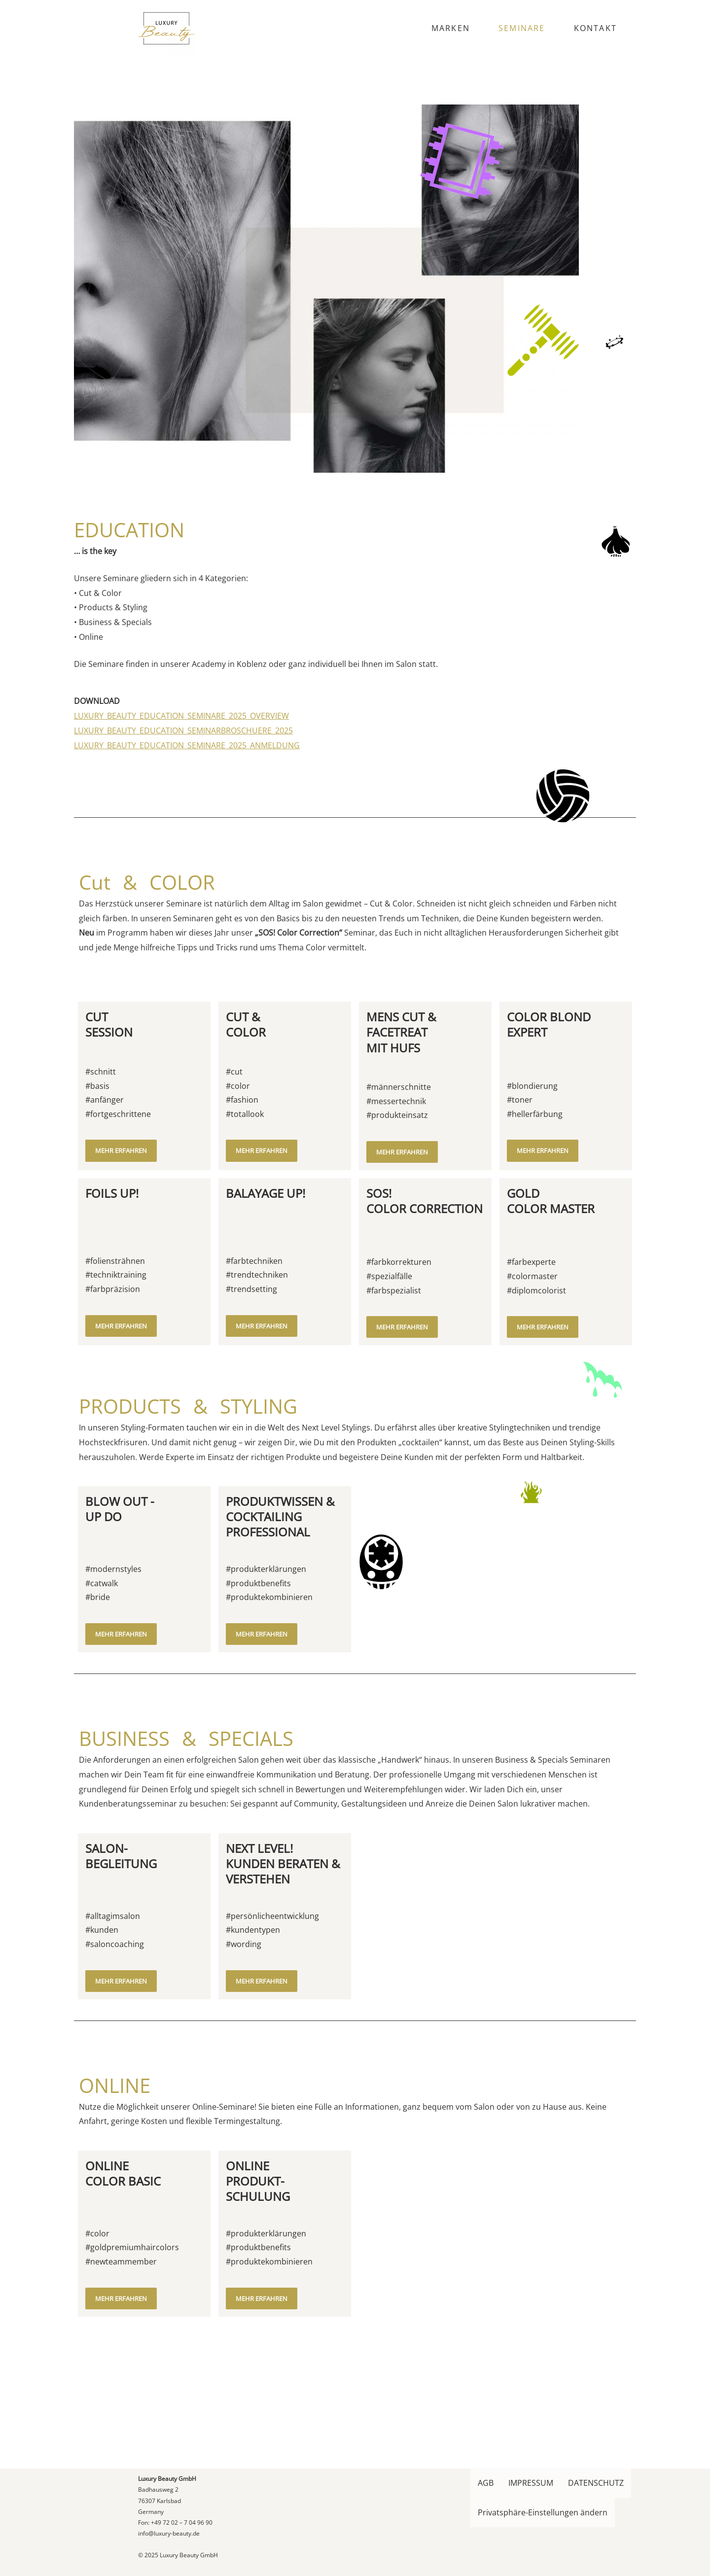 The image size is (710, 2576). What do you see at coordinates (563, 796) in the screenshot?
I see `access volleyball or beach sports content` at bounding box center [563, 796].